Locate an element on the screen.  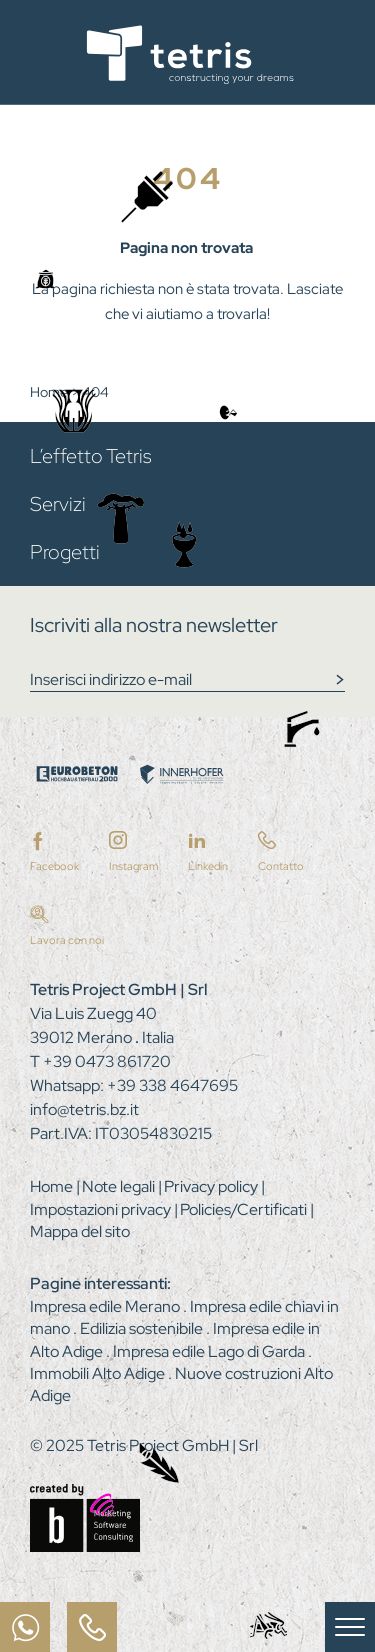
select a potion or elixir item is located at coordinates (184, 544).